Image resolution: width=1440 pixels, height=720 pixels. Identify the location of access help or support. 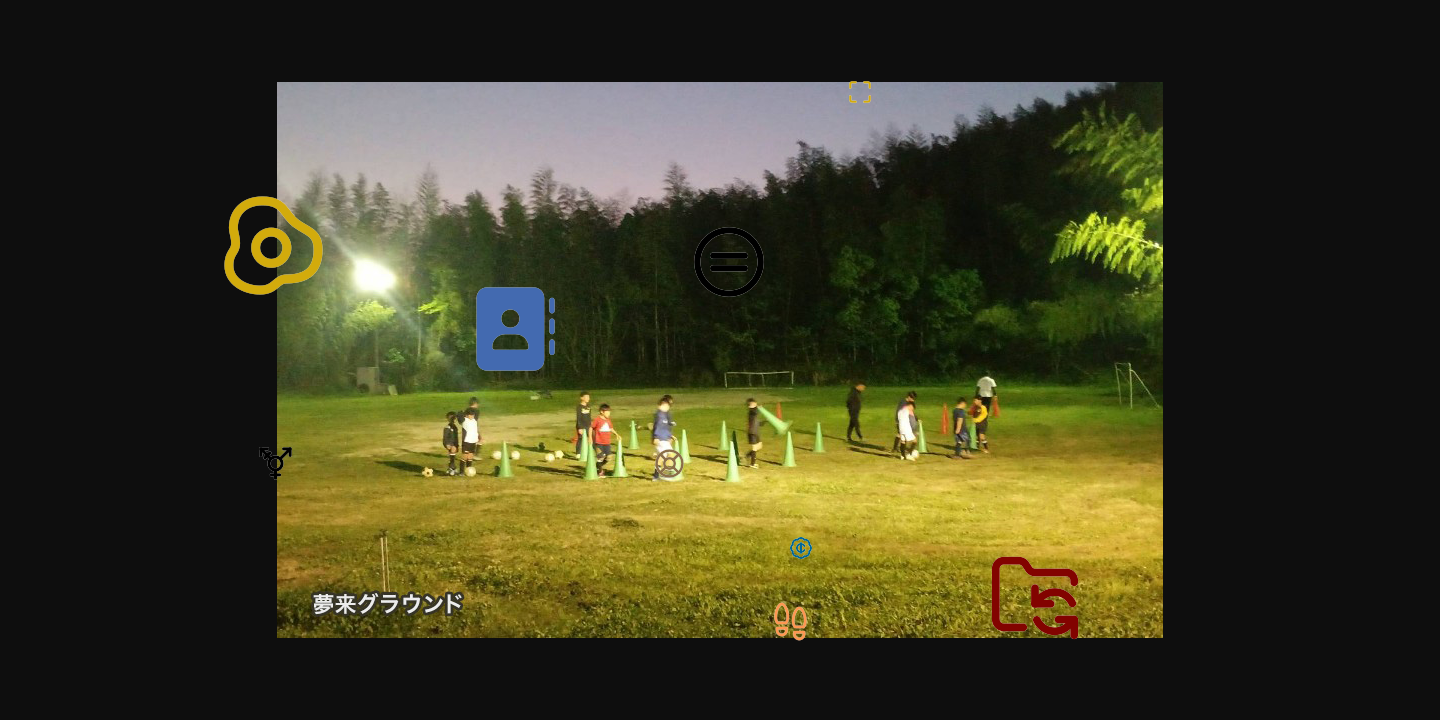
(669, 463).